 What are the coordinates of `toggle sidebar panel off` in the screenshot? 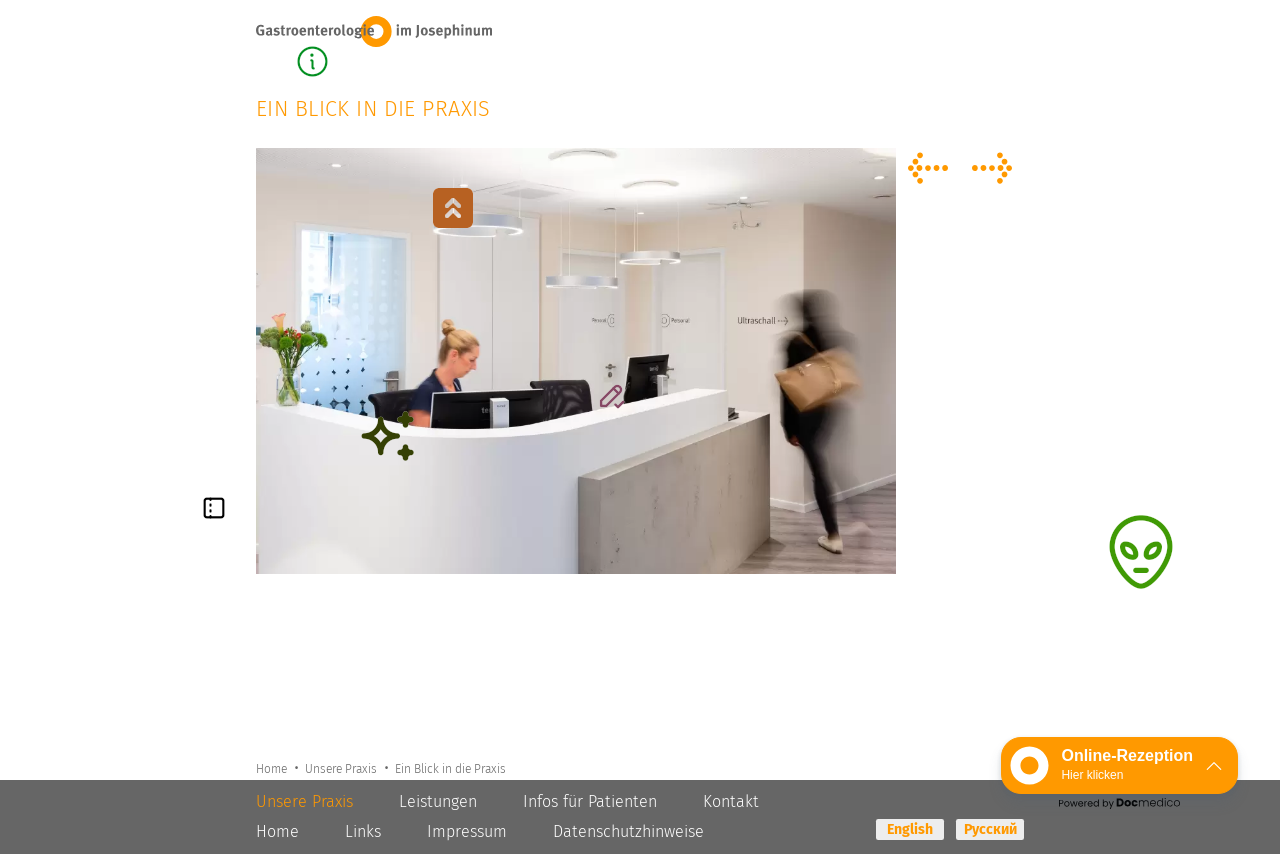 It's located at (214, 508).